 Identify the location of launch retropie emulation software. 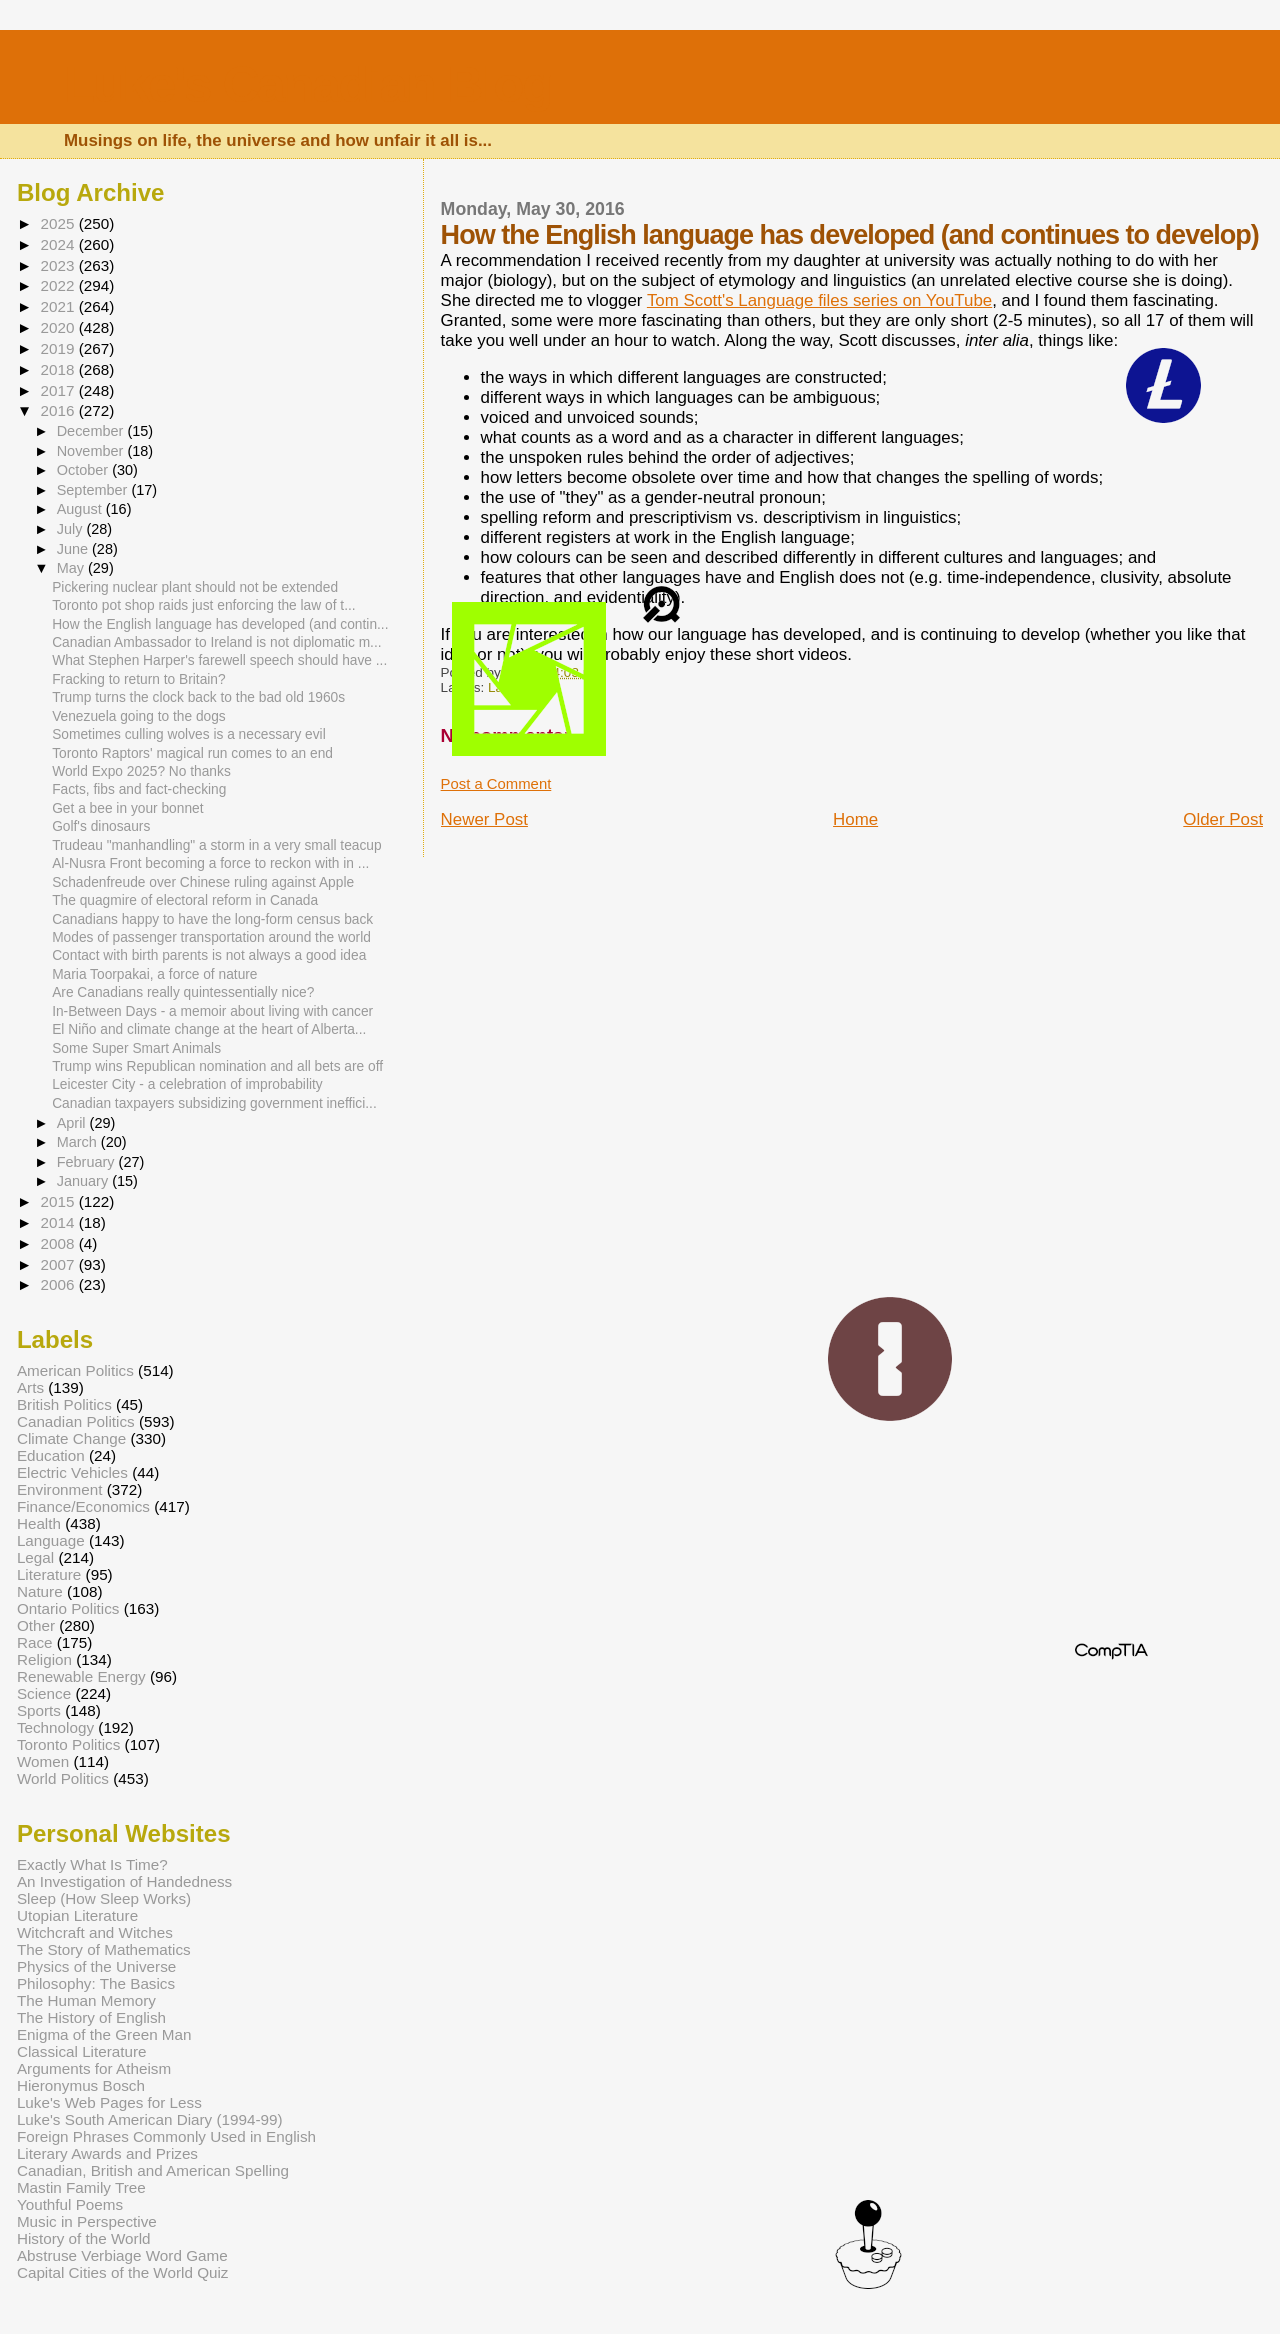
(868, 2244).